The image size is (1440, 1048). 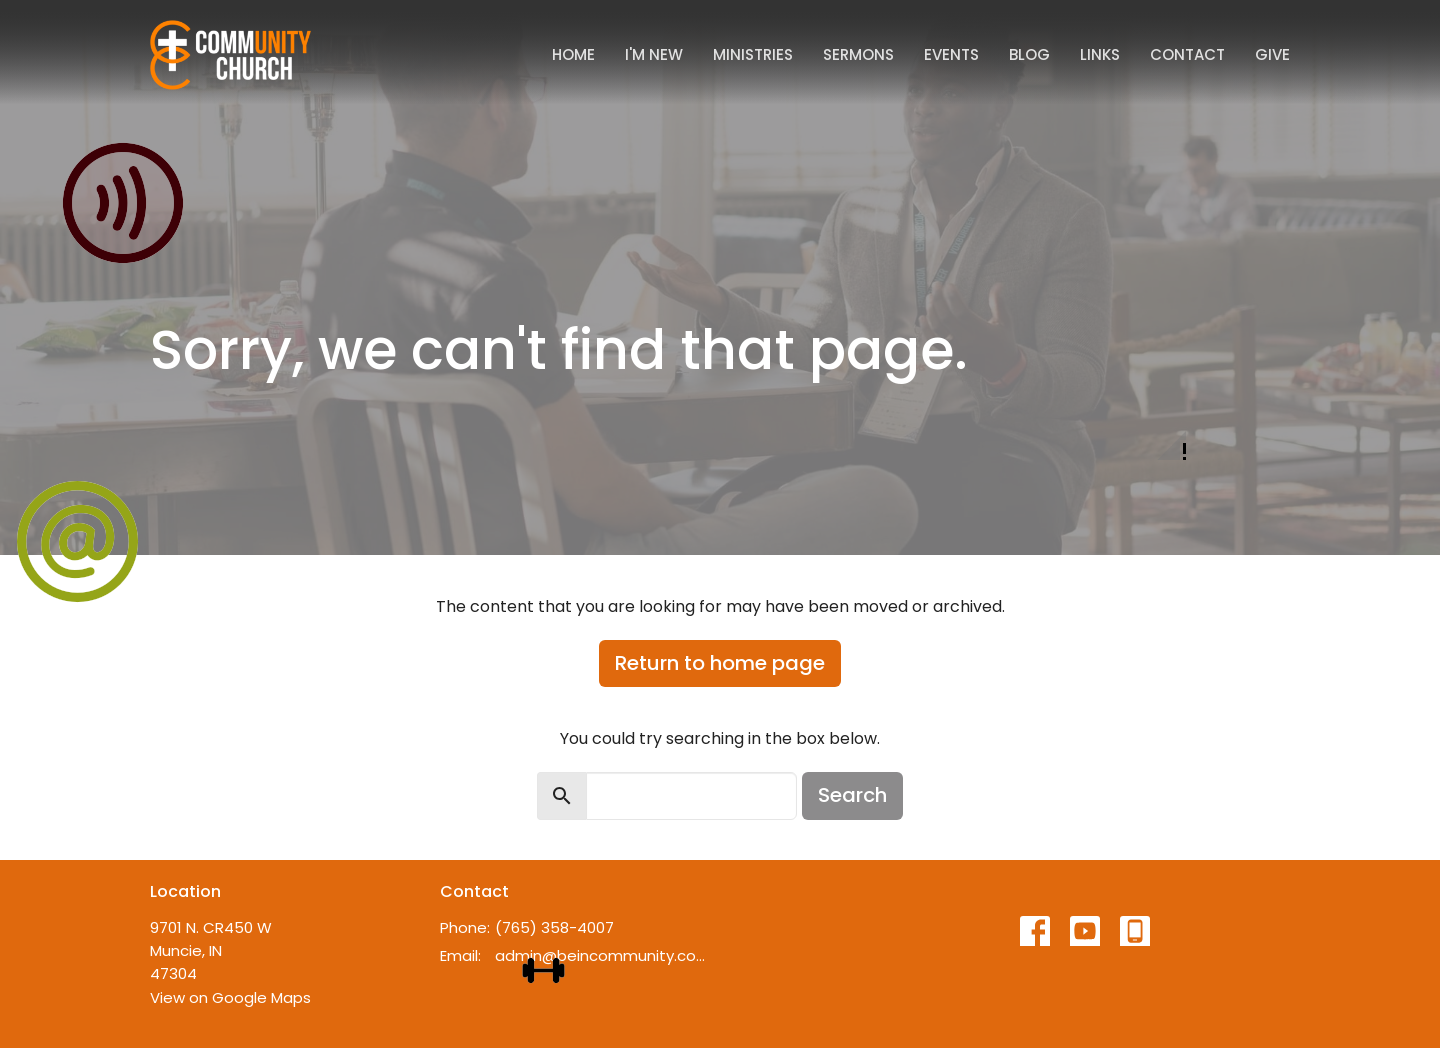 I want to click on tap to pay with contactless payment, so click(x=123, y=203).